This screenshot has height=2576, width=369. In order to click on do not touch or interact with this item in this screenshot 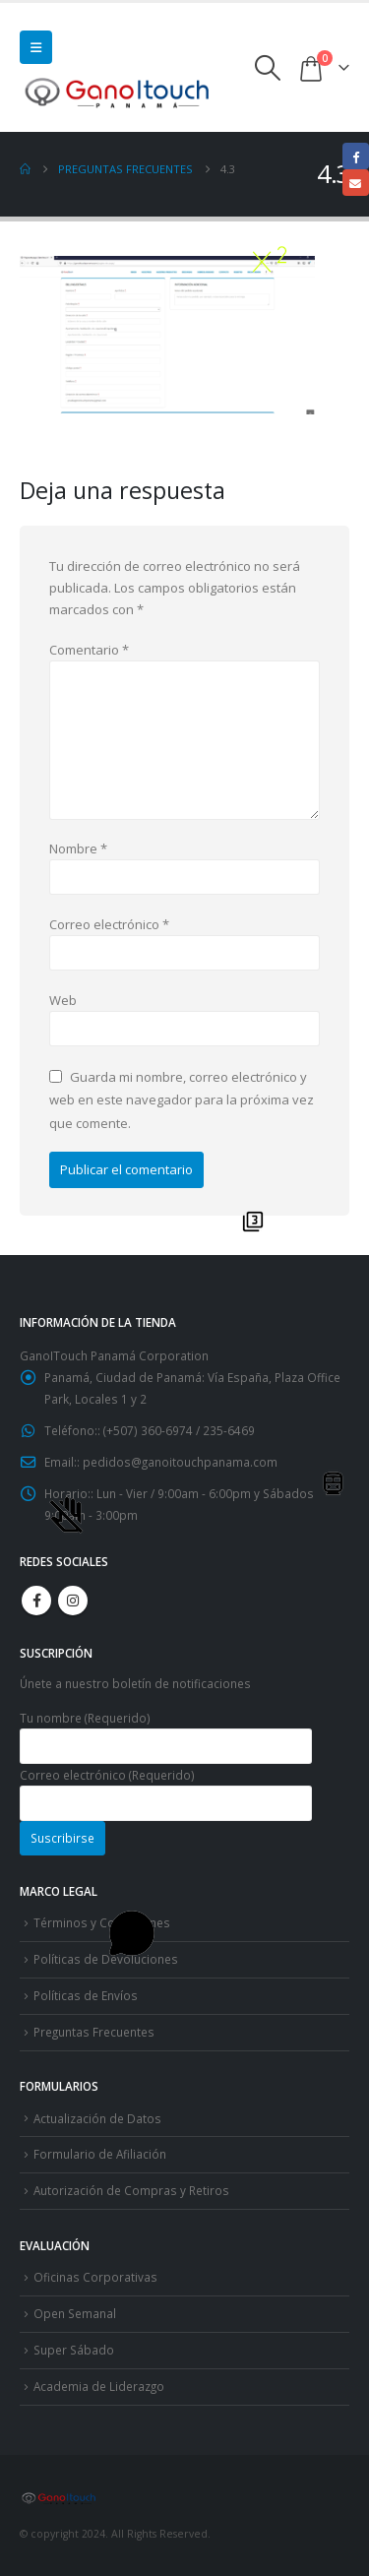, I will do `click(67, 1515)`.